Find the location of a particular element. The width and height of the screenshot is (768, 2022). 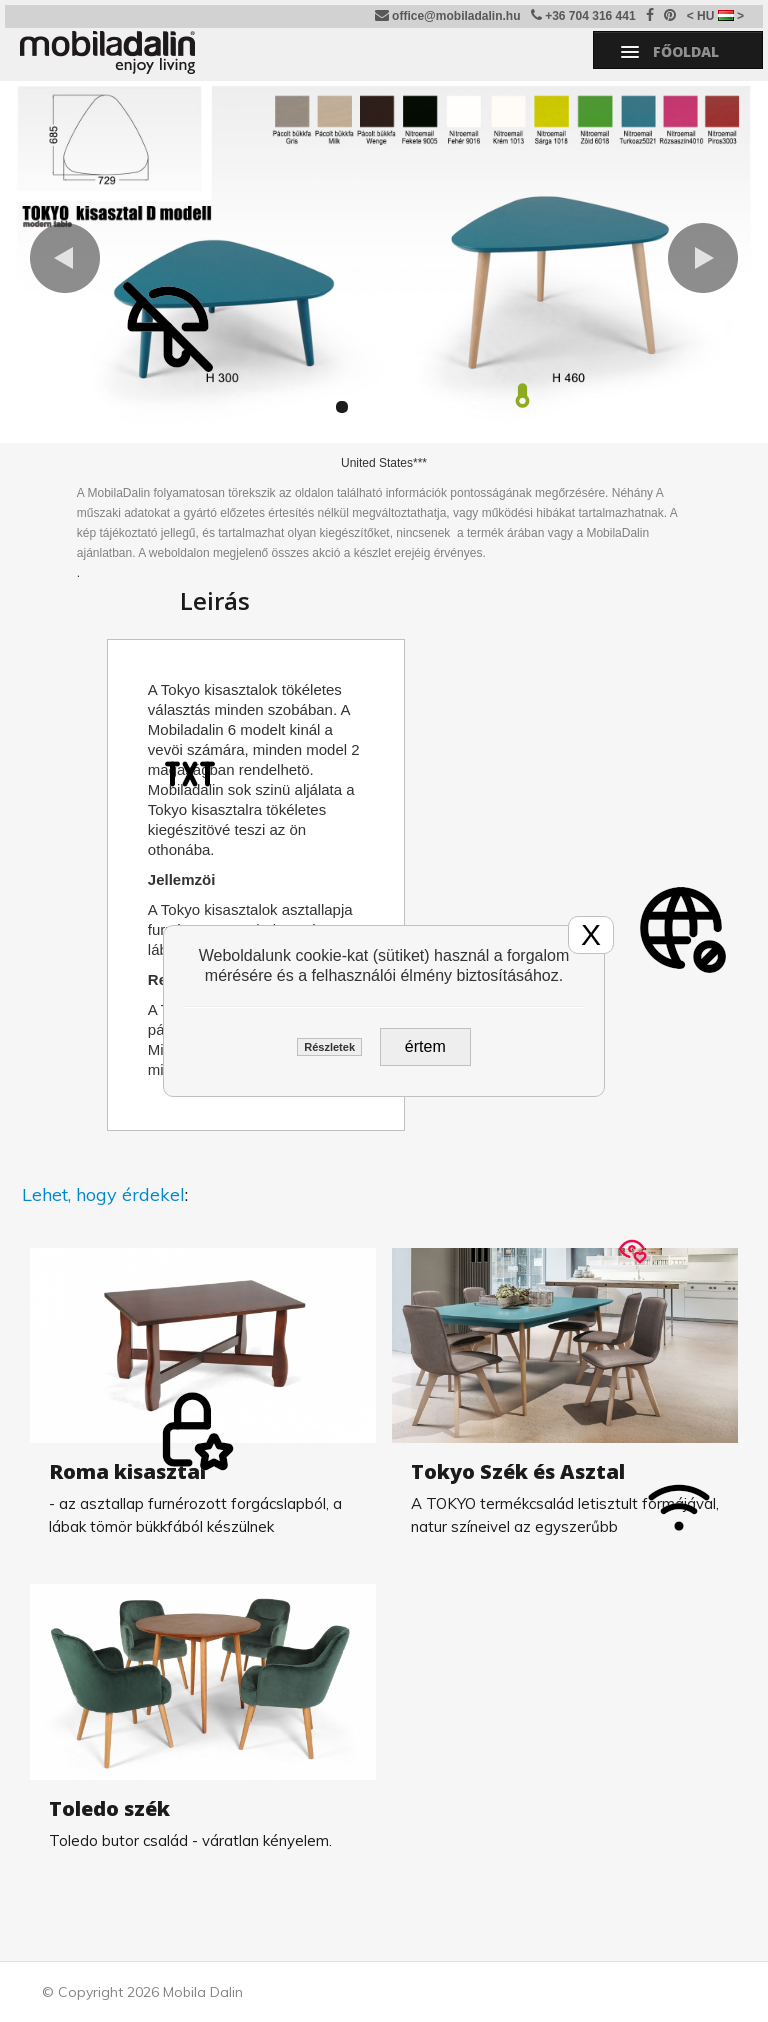

mark a password or credential as favorite is located at coordinates (192, 1429).